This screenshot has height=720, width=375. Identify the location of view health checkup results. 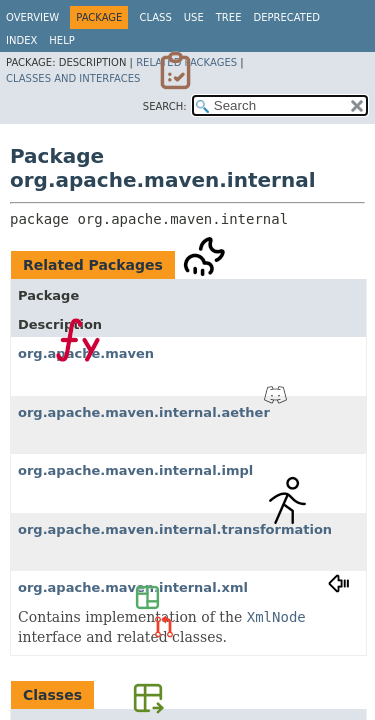
(175, 70).